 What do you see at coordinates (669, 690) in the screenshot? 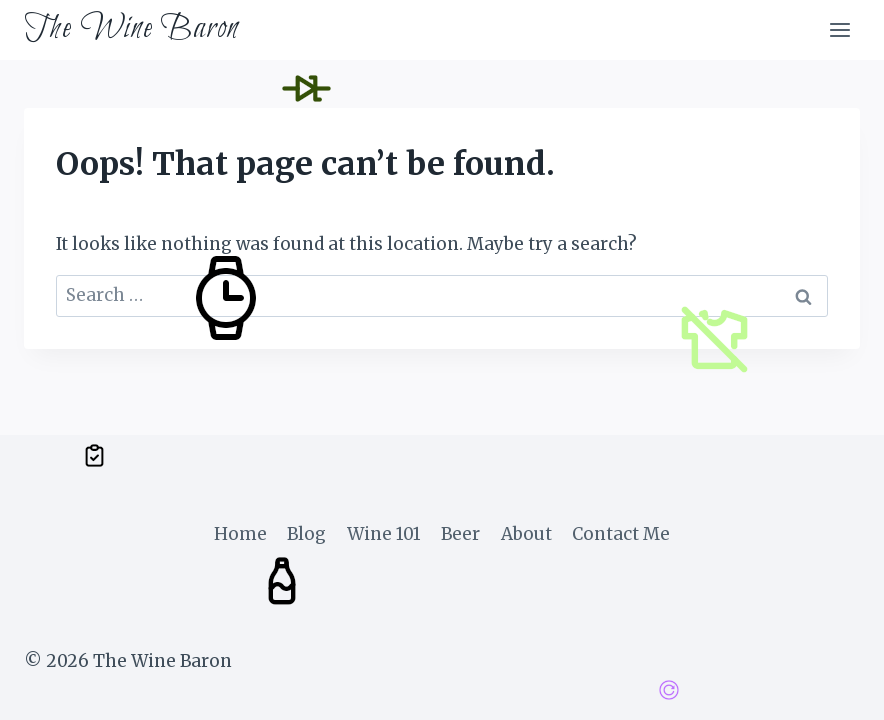
I see `refresh or reload content` at bounding box center [669, 690].